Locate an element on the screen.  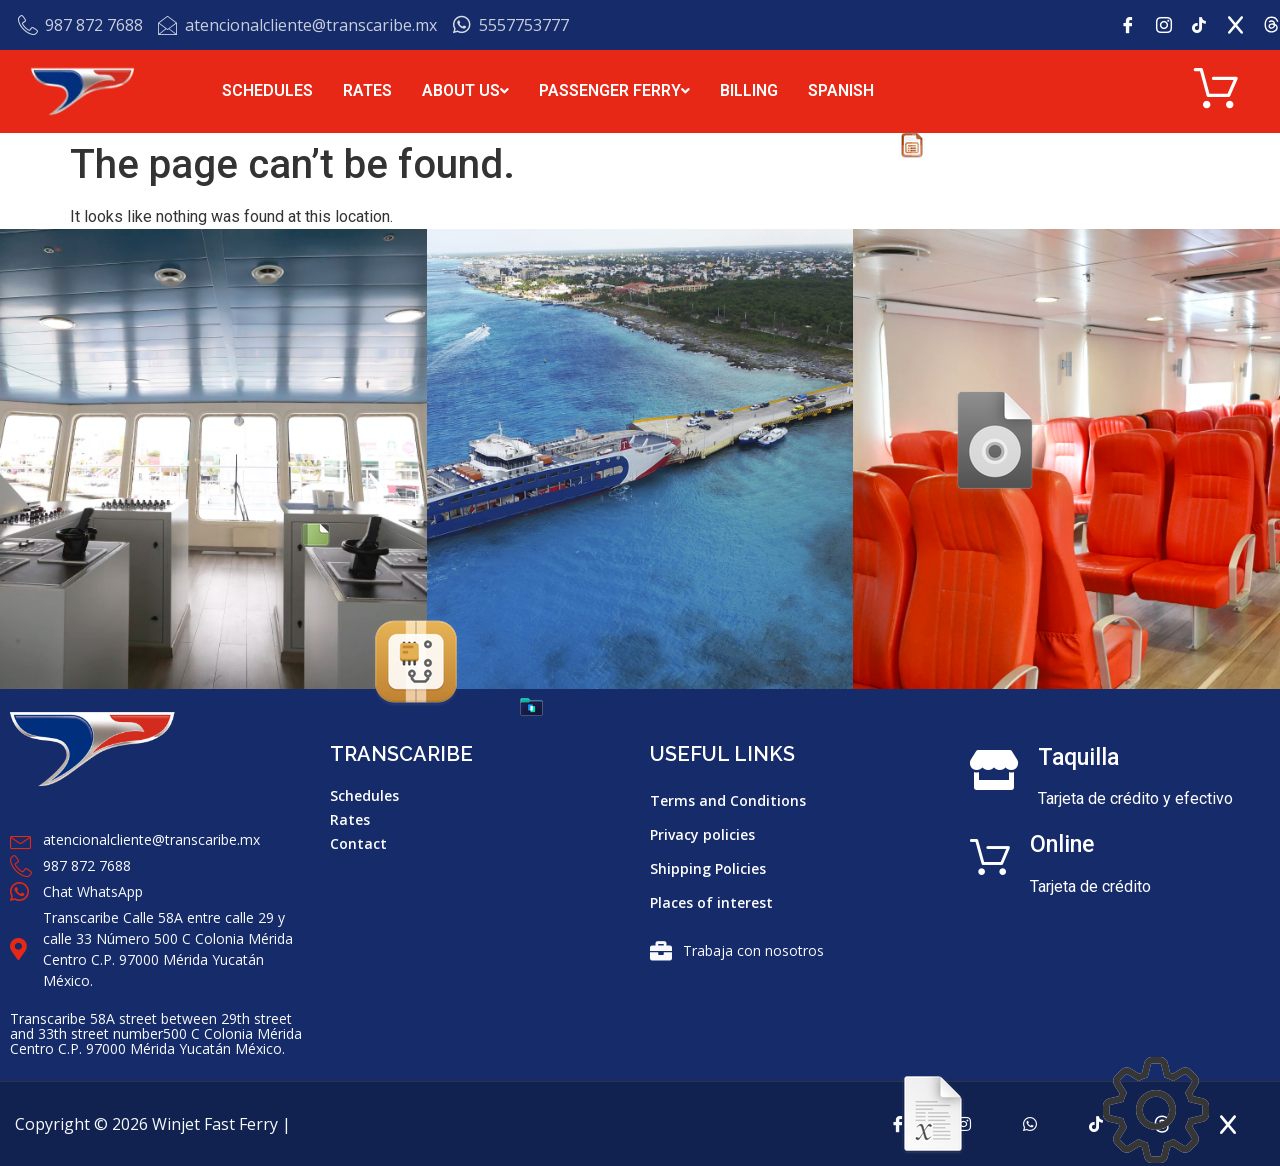
xournal++ document file is located at coordinates (933, 1115).